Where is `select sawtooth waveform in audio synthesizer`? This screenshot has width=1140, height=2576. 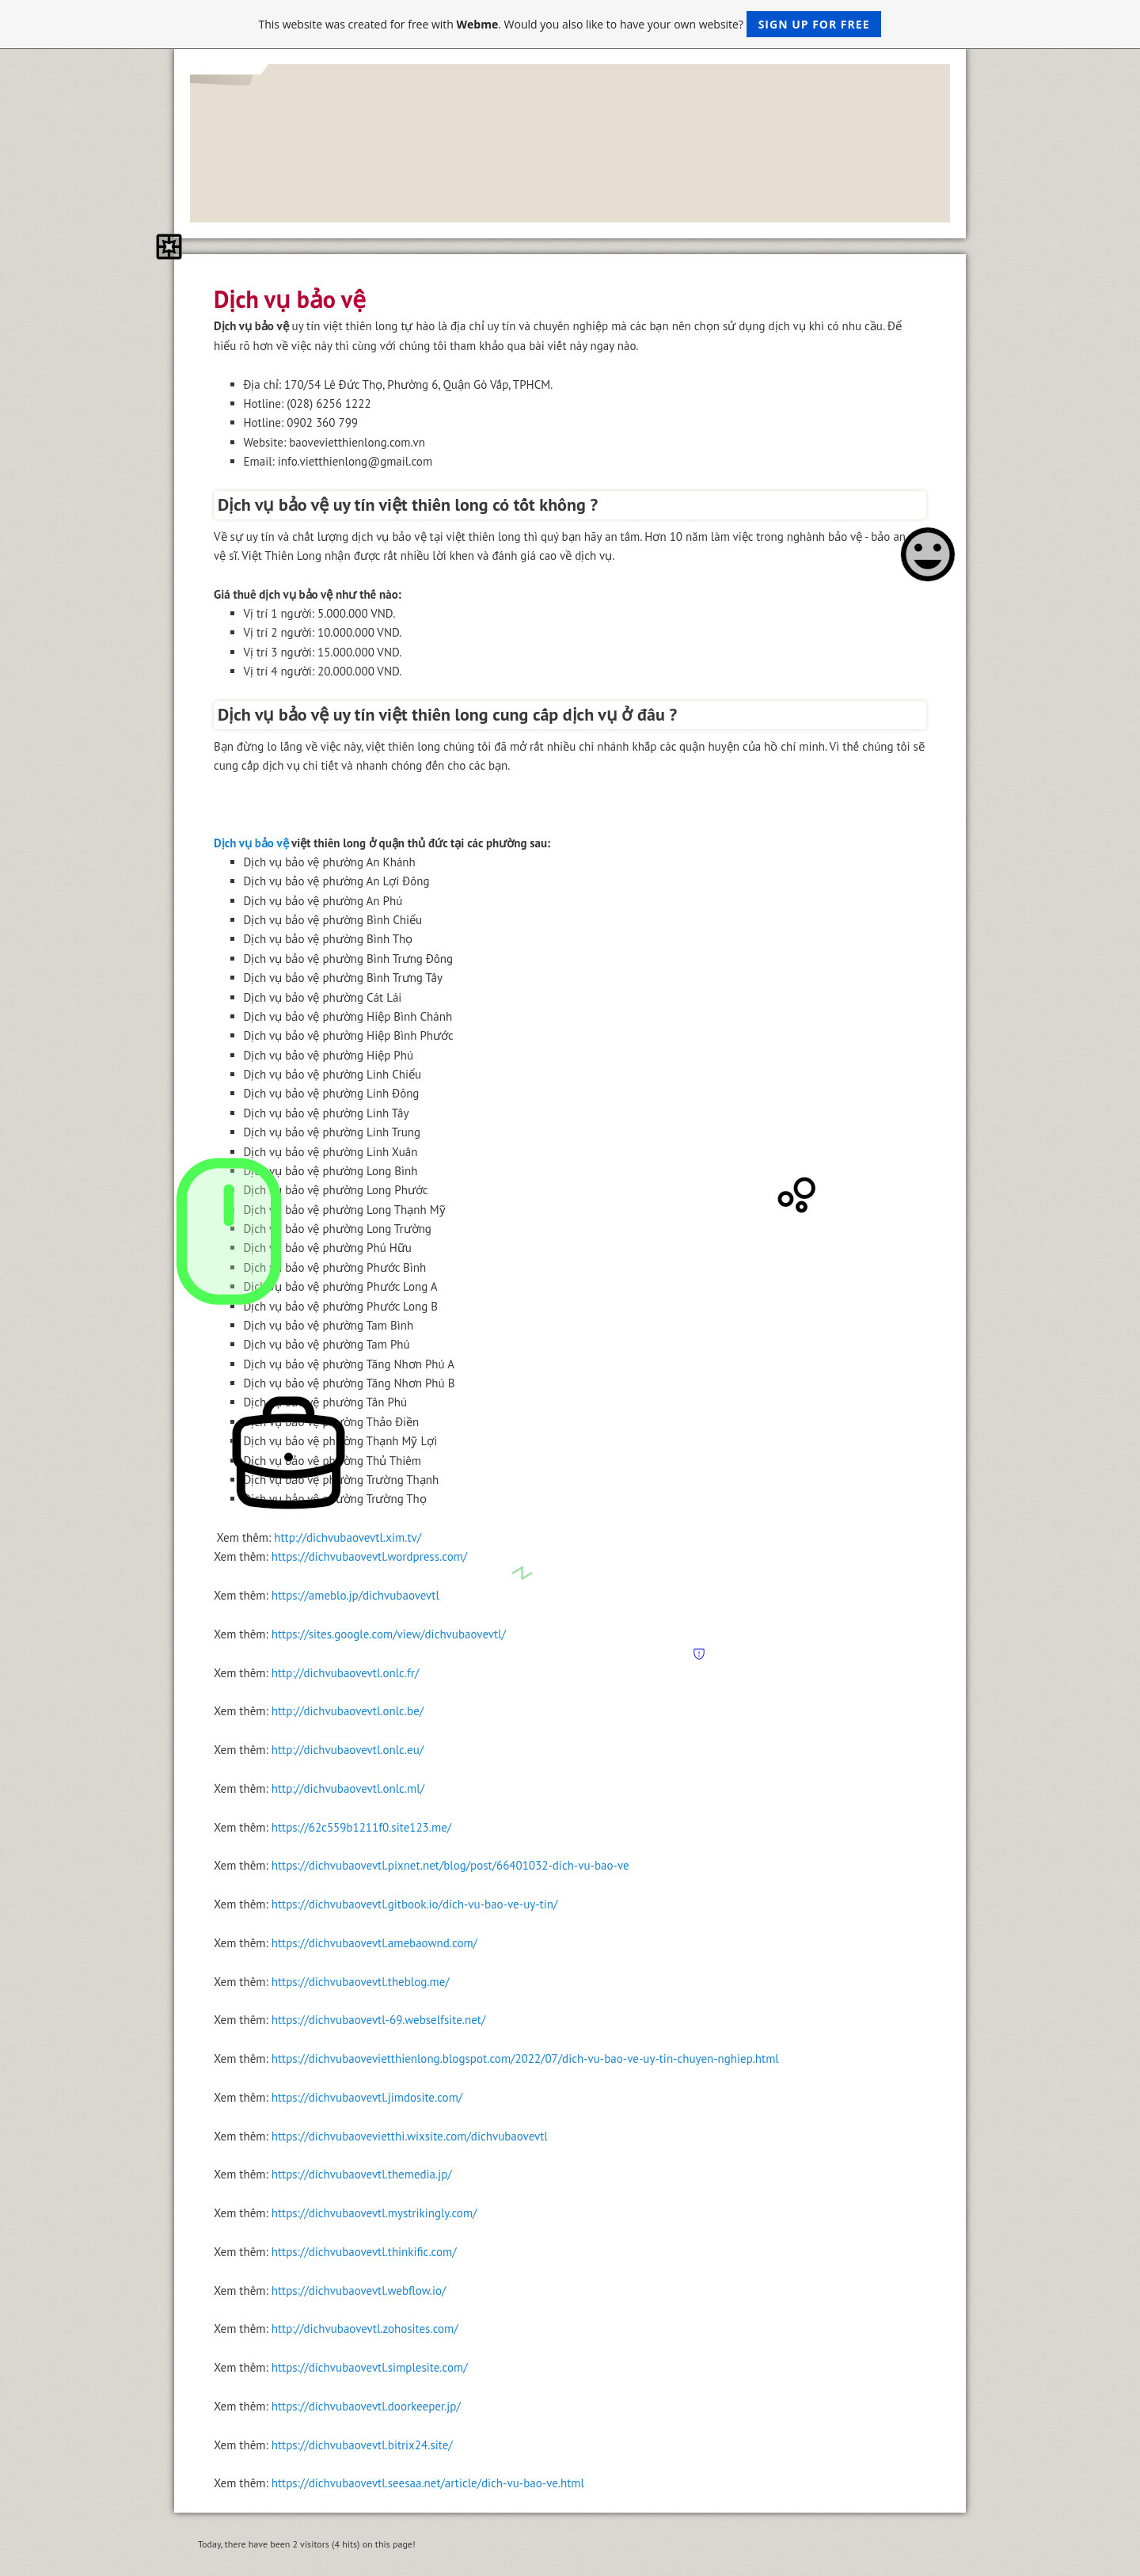 select sawtooth waveform in audio synthesizer is located at coordinates (522, 1573).